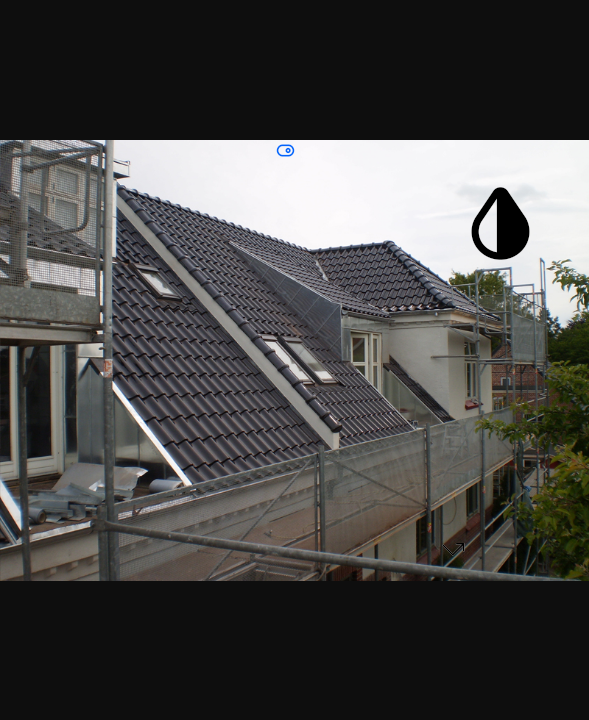 This screenshot has width=589, height=720. Describe the element at coordinates (453, 548) in the screenshot. I see `reply to a message` at that location.